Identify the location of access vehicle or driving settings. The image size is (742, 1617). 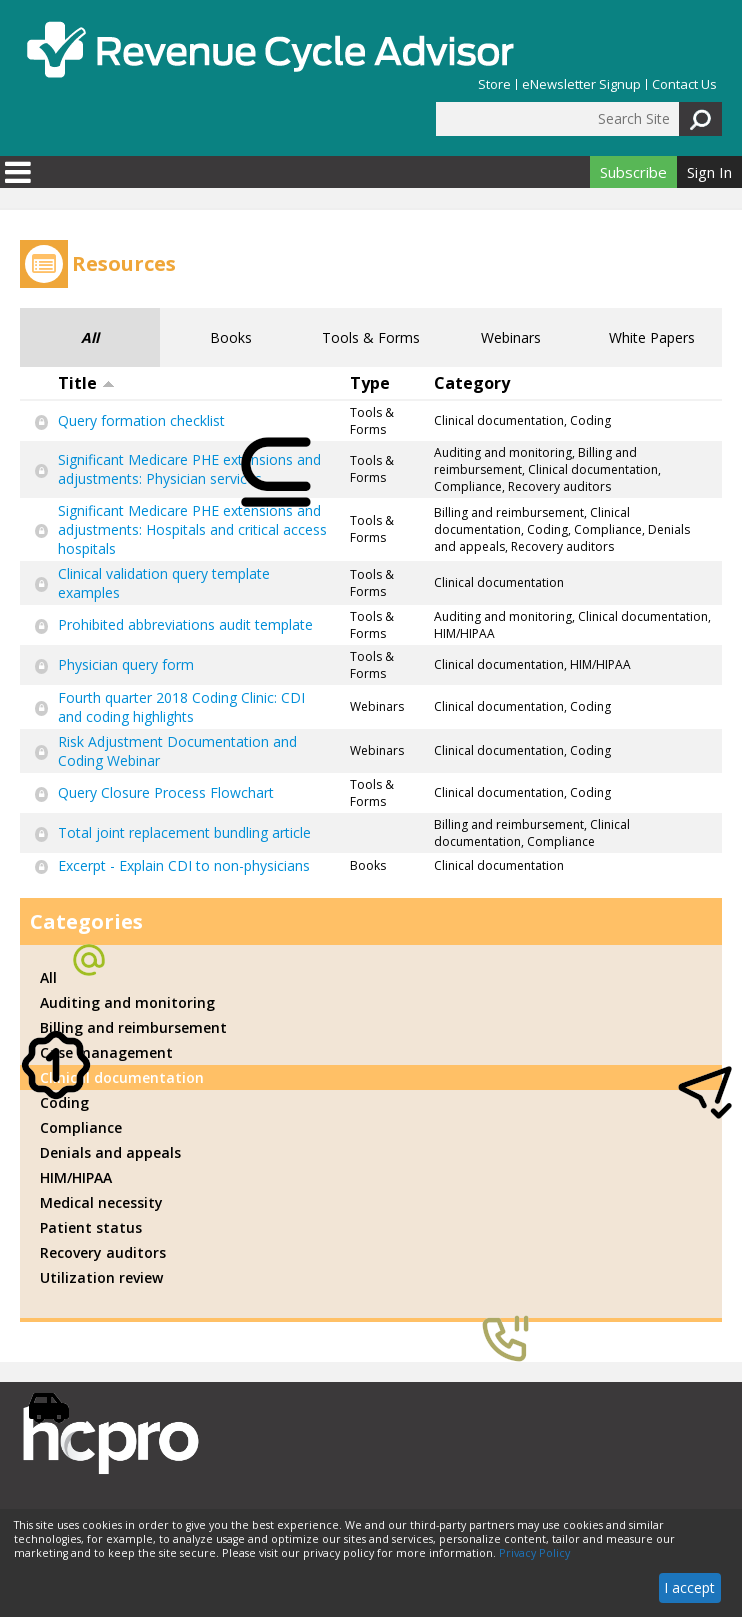
(49, 1407).